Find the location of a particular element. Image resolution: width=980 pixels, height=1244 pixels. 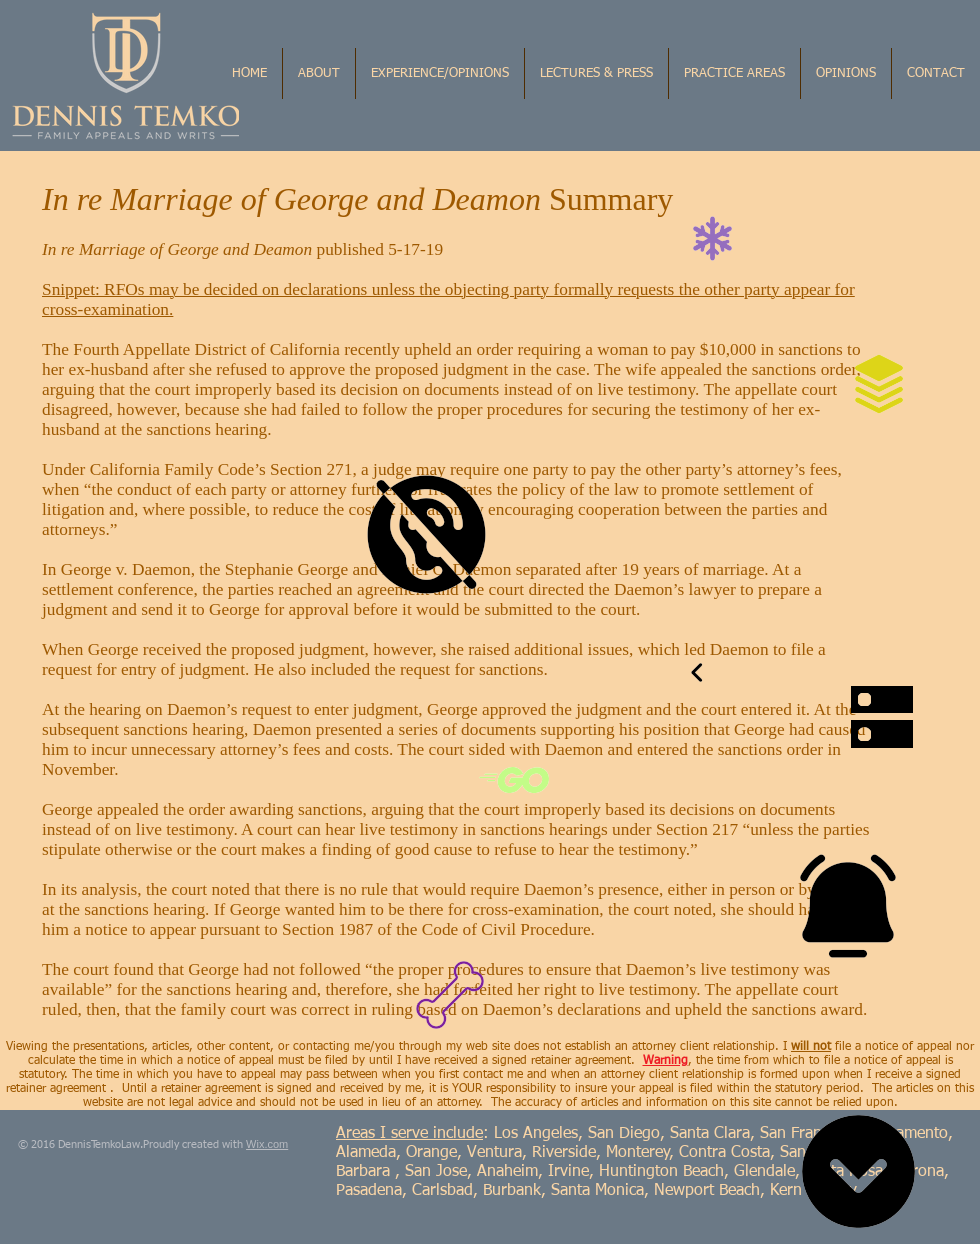

access server or DNS settings is located at coordinates (882, 717).